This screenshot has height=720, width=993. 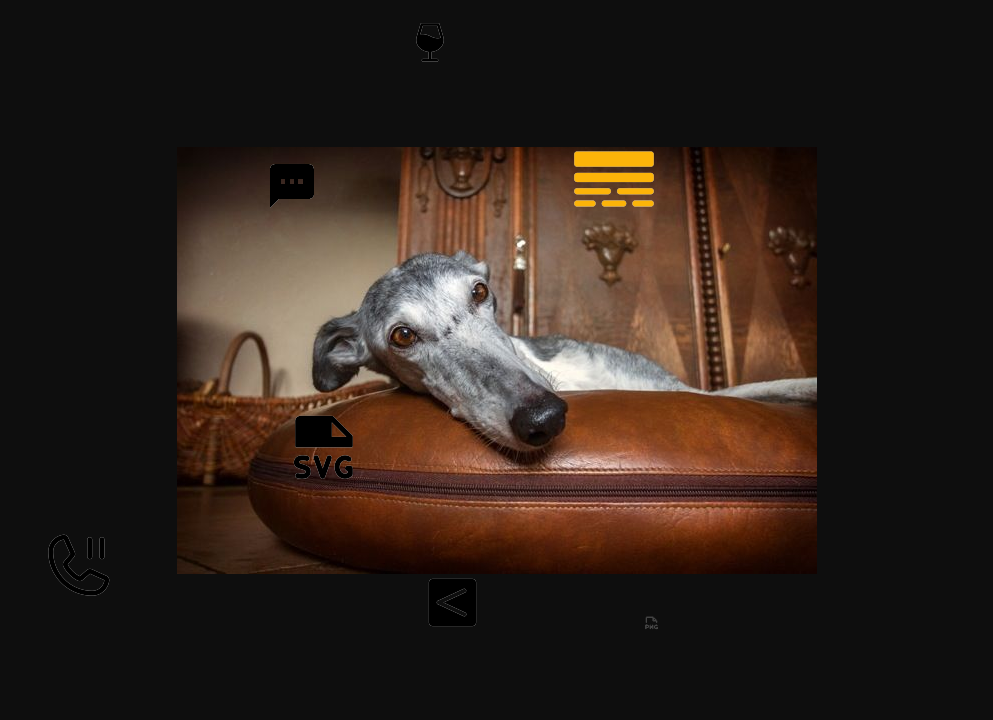 What do you see at coordinates (324, 450) in the screenshot?
I see `an SVG file type indicator` at bounding box center [324, 450].